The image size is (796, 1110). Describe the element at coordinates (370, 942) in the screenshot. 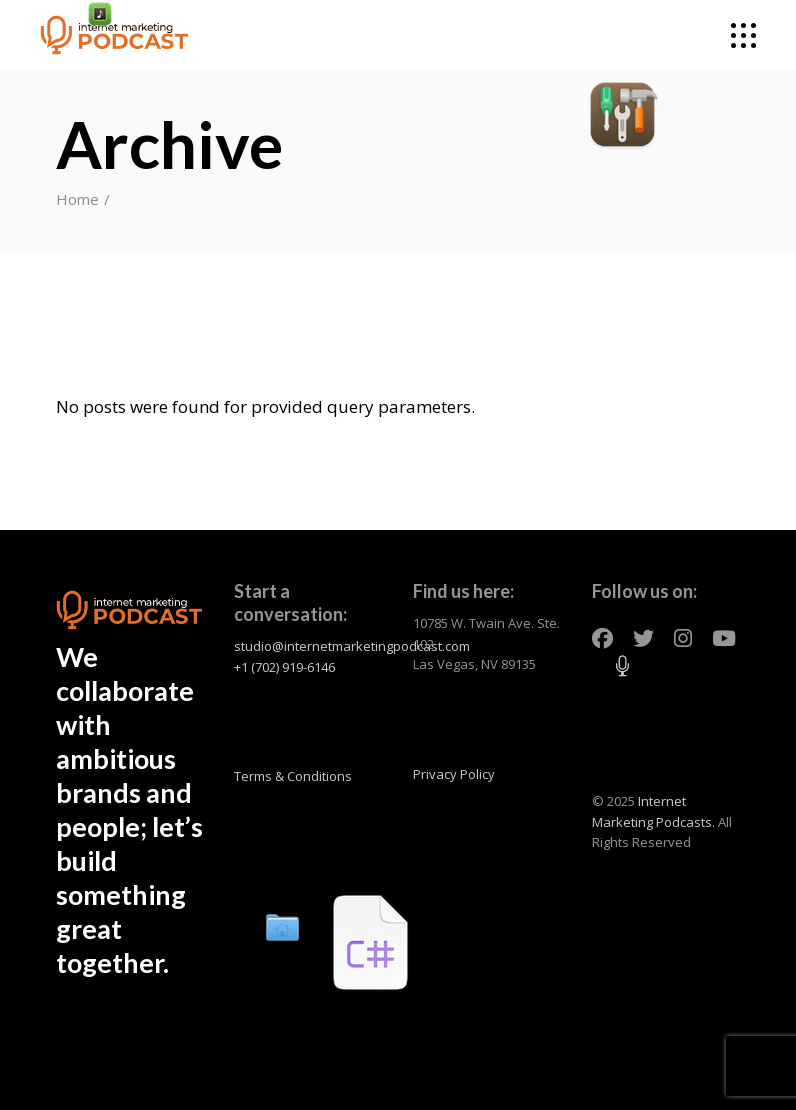

I see `a C# source code file` at that location.